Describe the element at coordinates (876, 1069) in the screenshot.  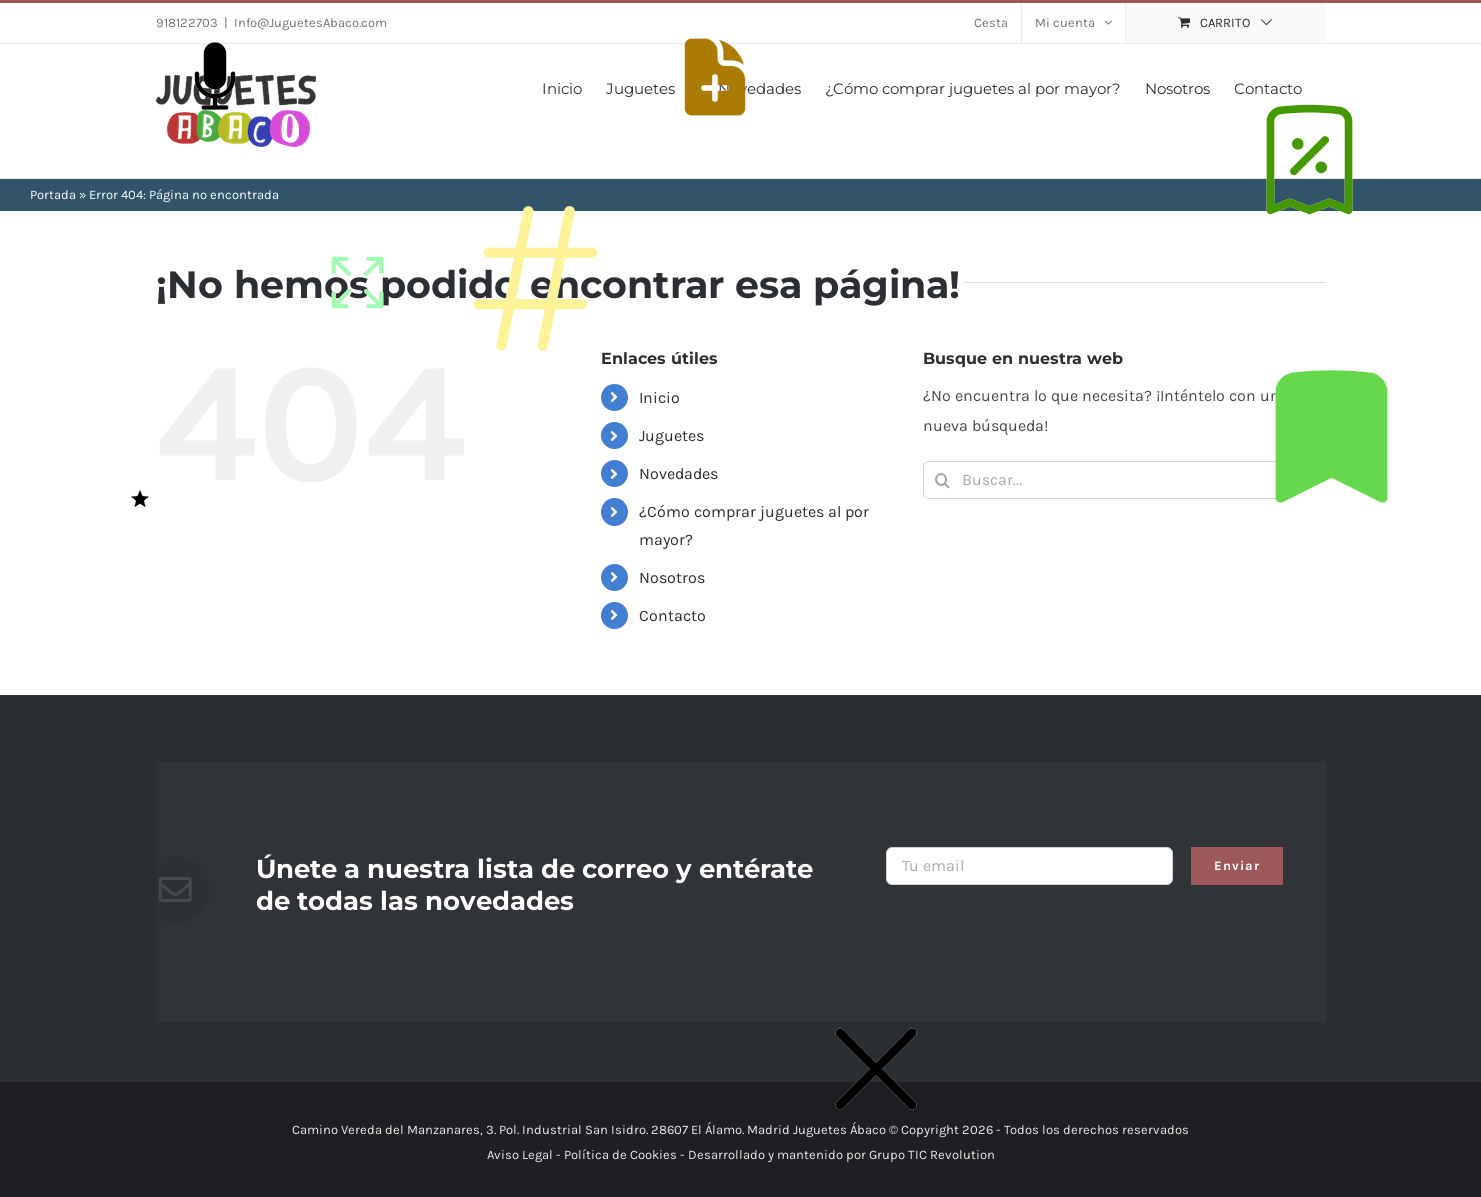
I see `close or dismiss a dialog` at that location.